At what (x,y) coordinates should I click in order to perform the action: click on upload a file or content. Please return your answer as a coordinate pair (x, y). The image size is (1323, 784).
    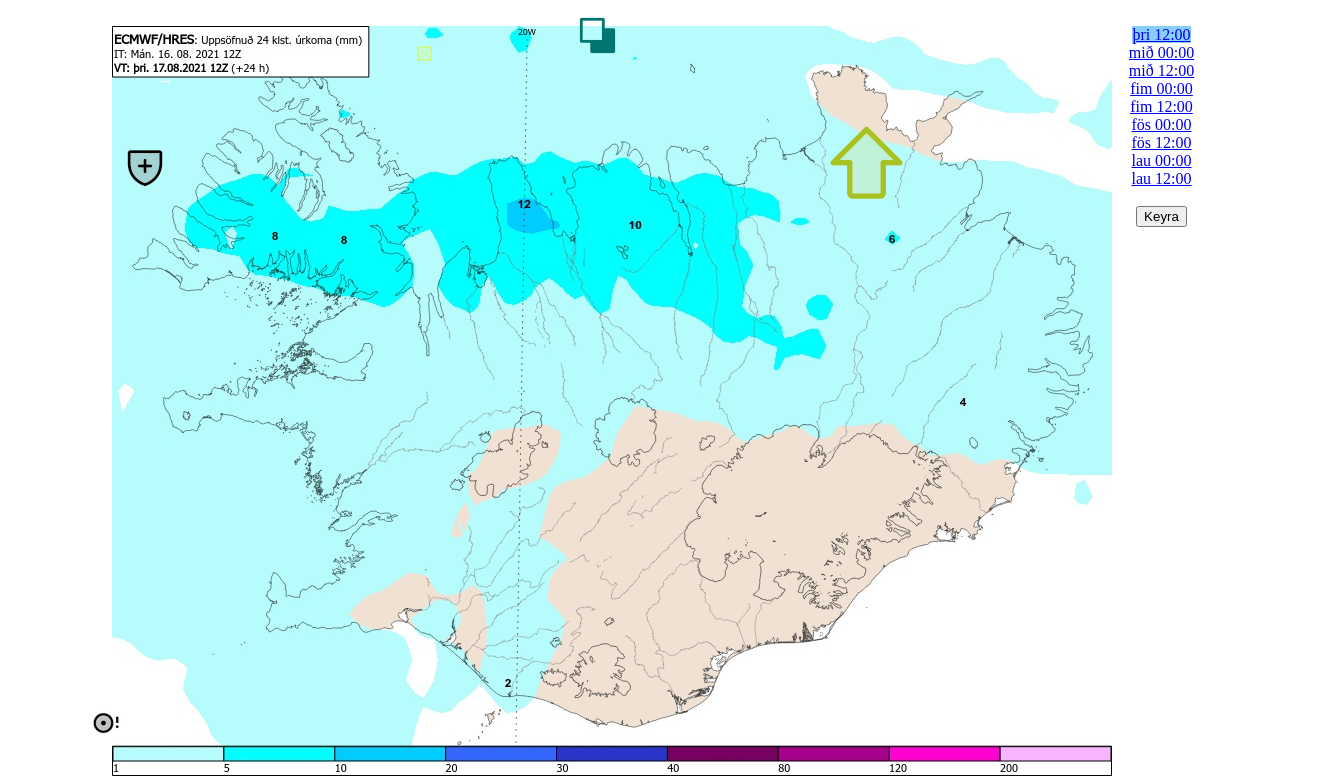
    Looking at the image, I should click on (866, 165).